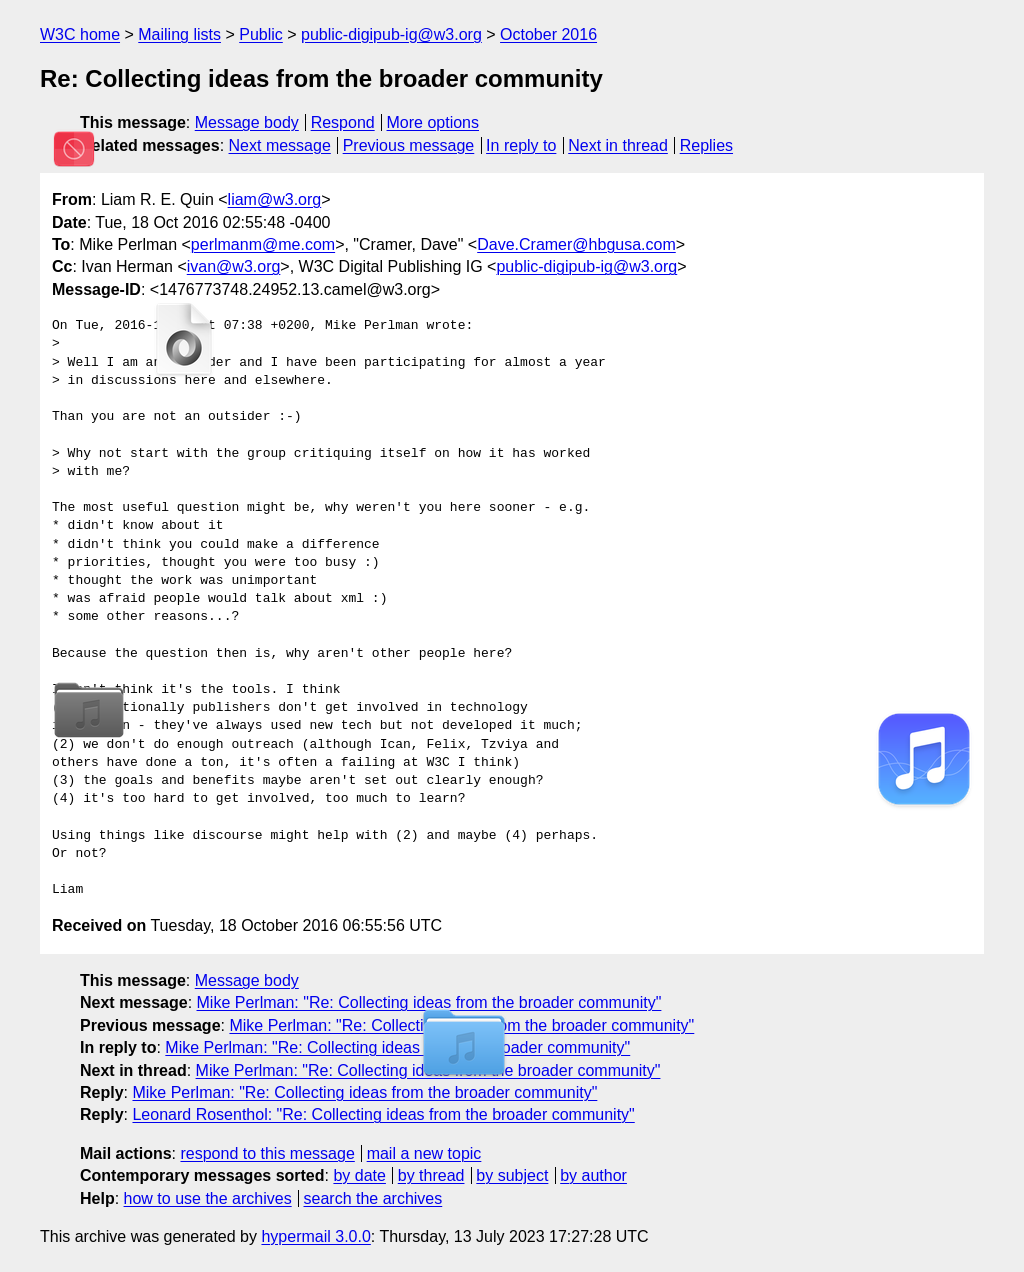 The width and height of the screenshot is (1024, 1272). Describe the element at coordinates (924, 759) in the screenshot. I see `open audacity audio editor` at that location.